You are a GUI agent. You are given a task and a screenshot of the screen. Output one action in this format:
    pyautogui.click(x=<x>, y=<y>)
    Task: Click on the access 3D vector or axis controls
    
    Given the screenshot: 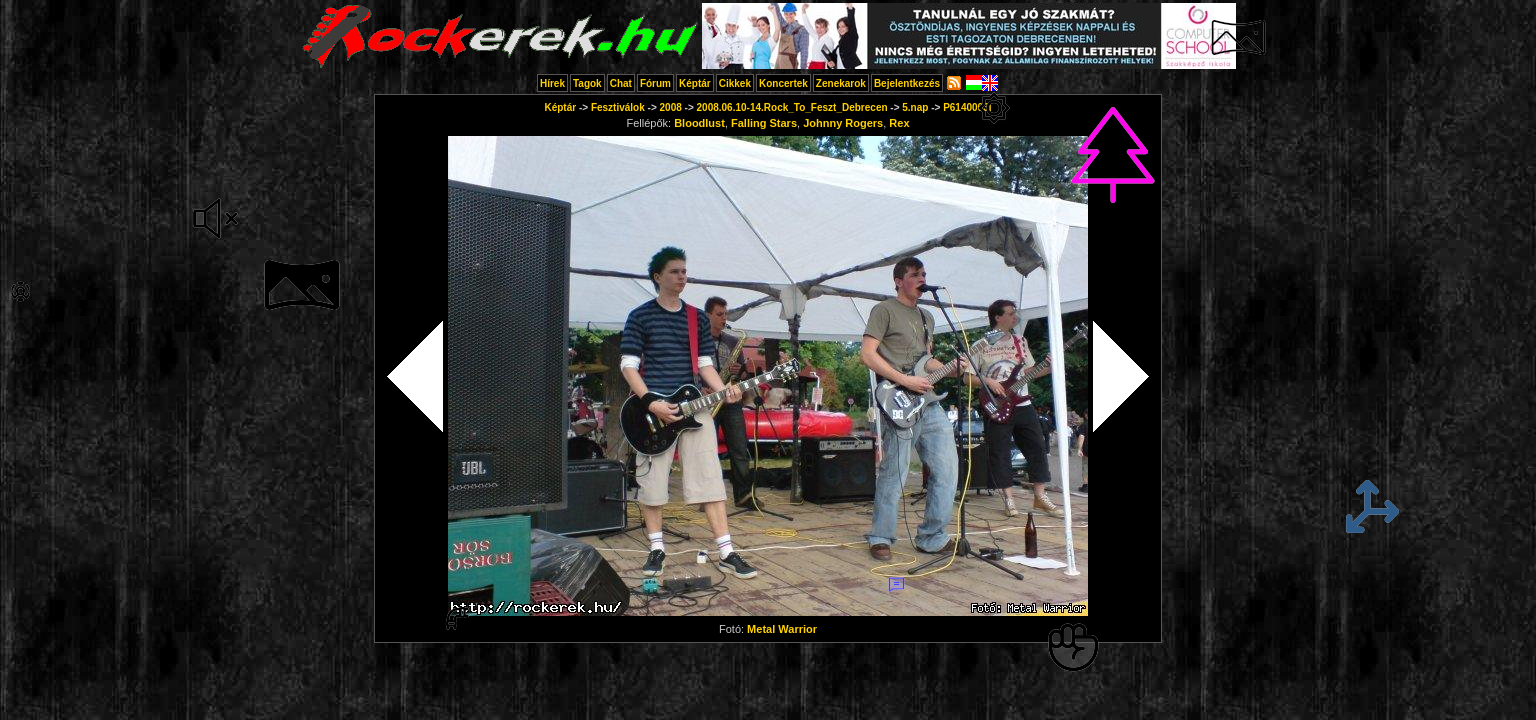 What is the action you would take?
    pyautogui.click(x=1369, y=509)
    